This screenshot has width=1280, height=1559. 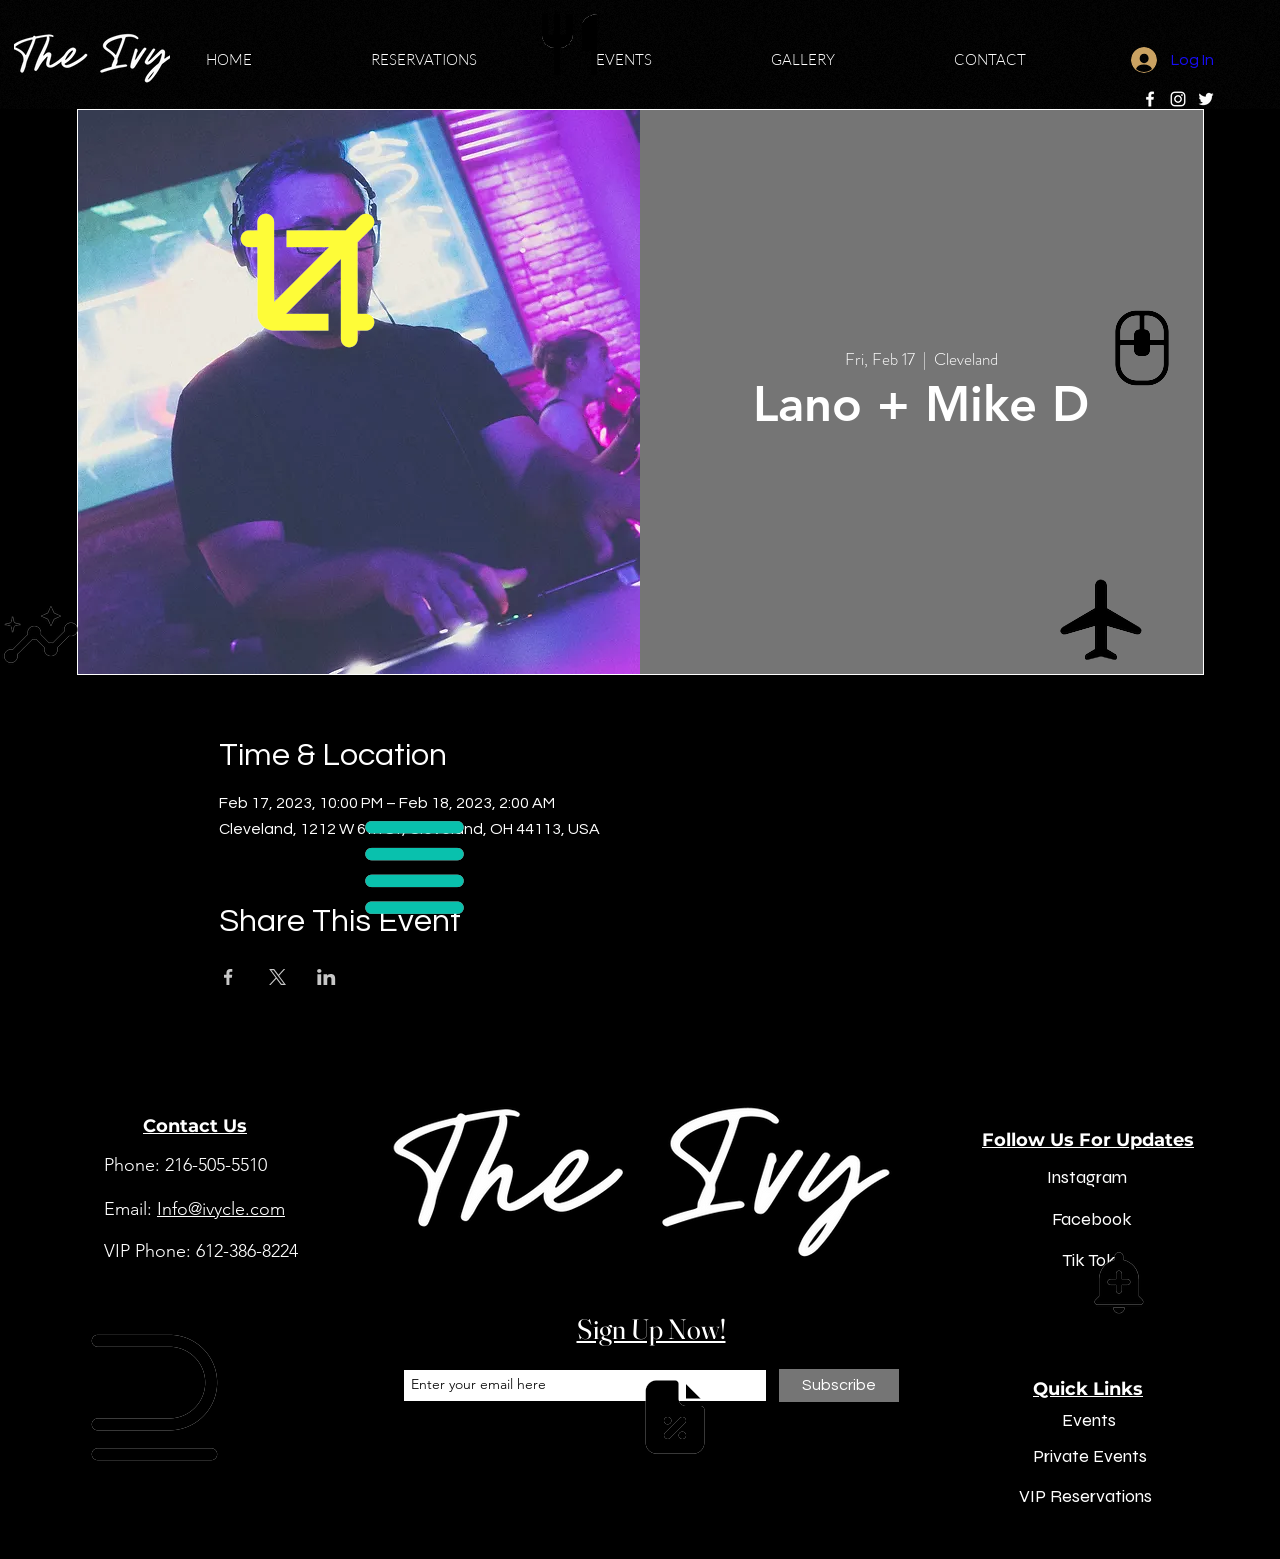 What do you see at coordinates (151, 1400) in the screenshot?
I see `indicates a superset relationship in mathematical notation` at bounding box center [151, 1400].